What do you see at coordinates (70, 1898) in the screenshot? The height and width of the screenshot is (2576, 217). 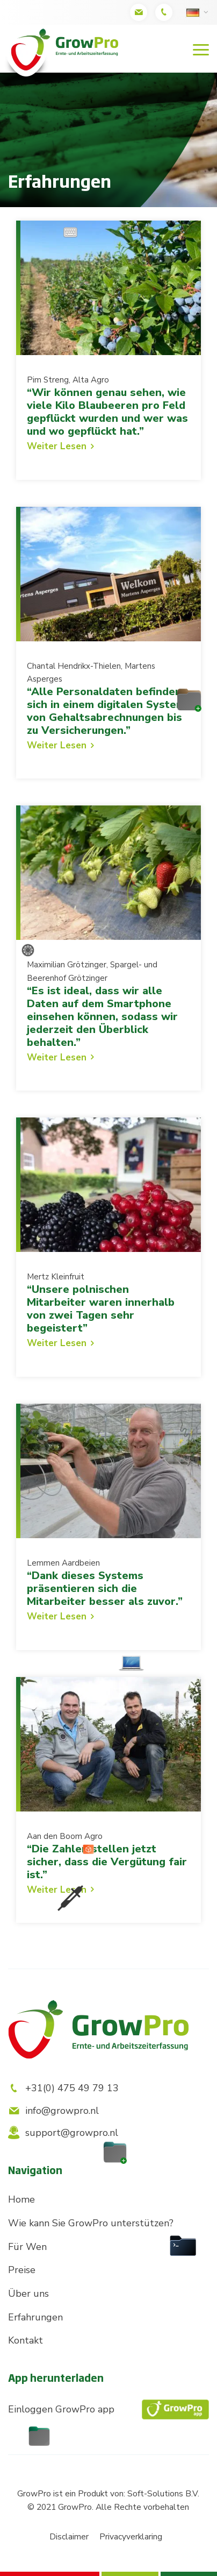 I see `open color picker tool` at bounding box center [70, 1898].